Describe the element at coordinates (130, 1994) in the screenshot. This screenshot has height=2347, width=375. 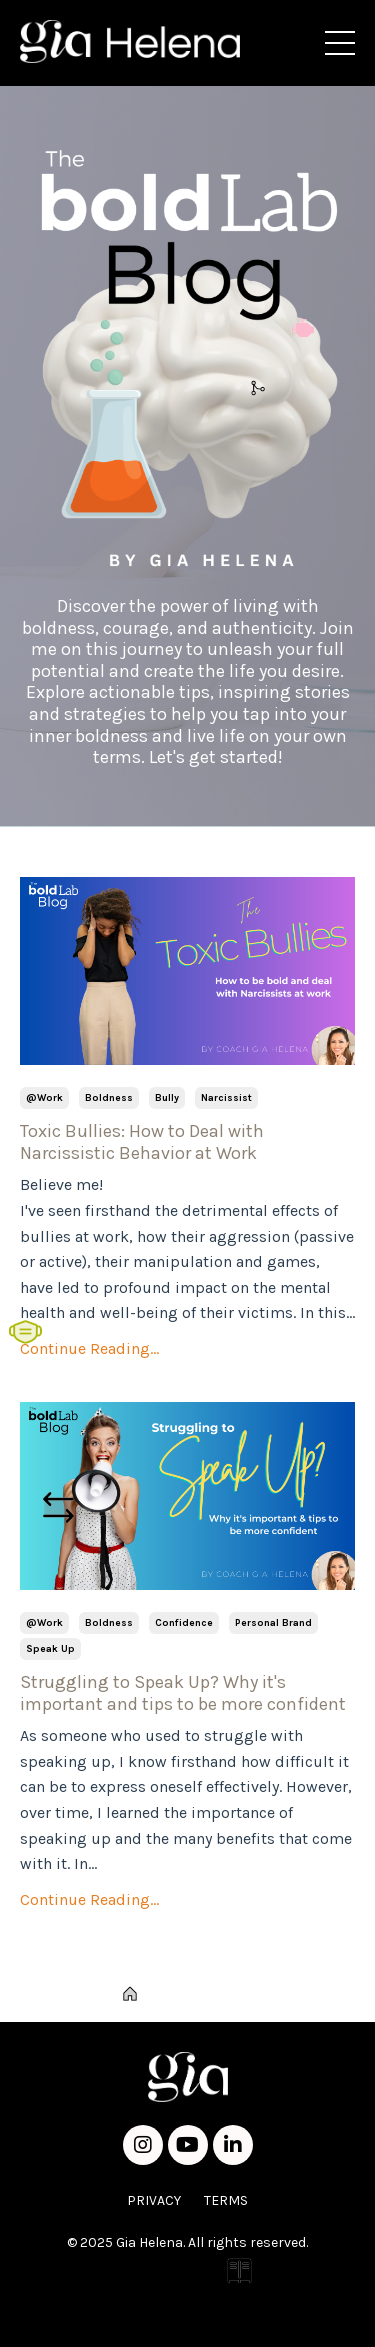
I see `navigate to home screen` at that location.